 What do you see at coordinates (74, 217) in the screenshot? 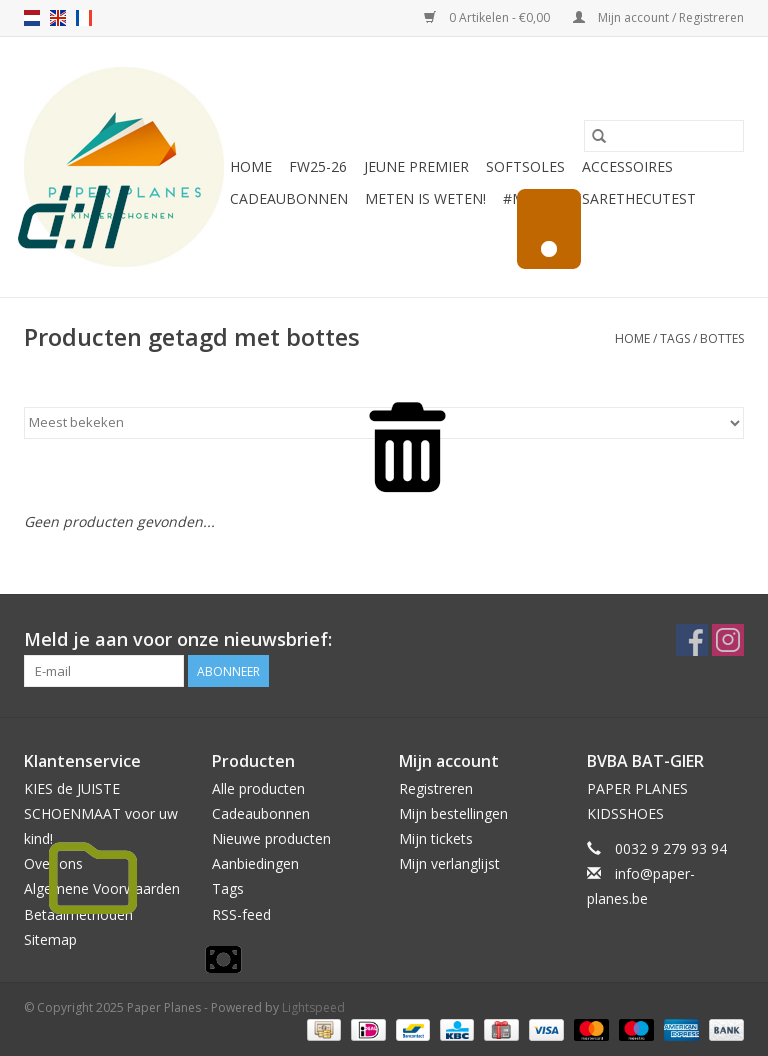
I see `cmplid brand logo` at bounding box center [74, 217].